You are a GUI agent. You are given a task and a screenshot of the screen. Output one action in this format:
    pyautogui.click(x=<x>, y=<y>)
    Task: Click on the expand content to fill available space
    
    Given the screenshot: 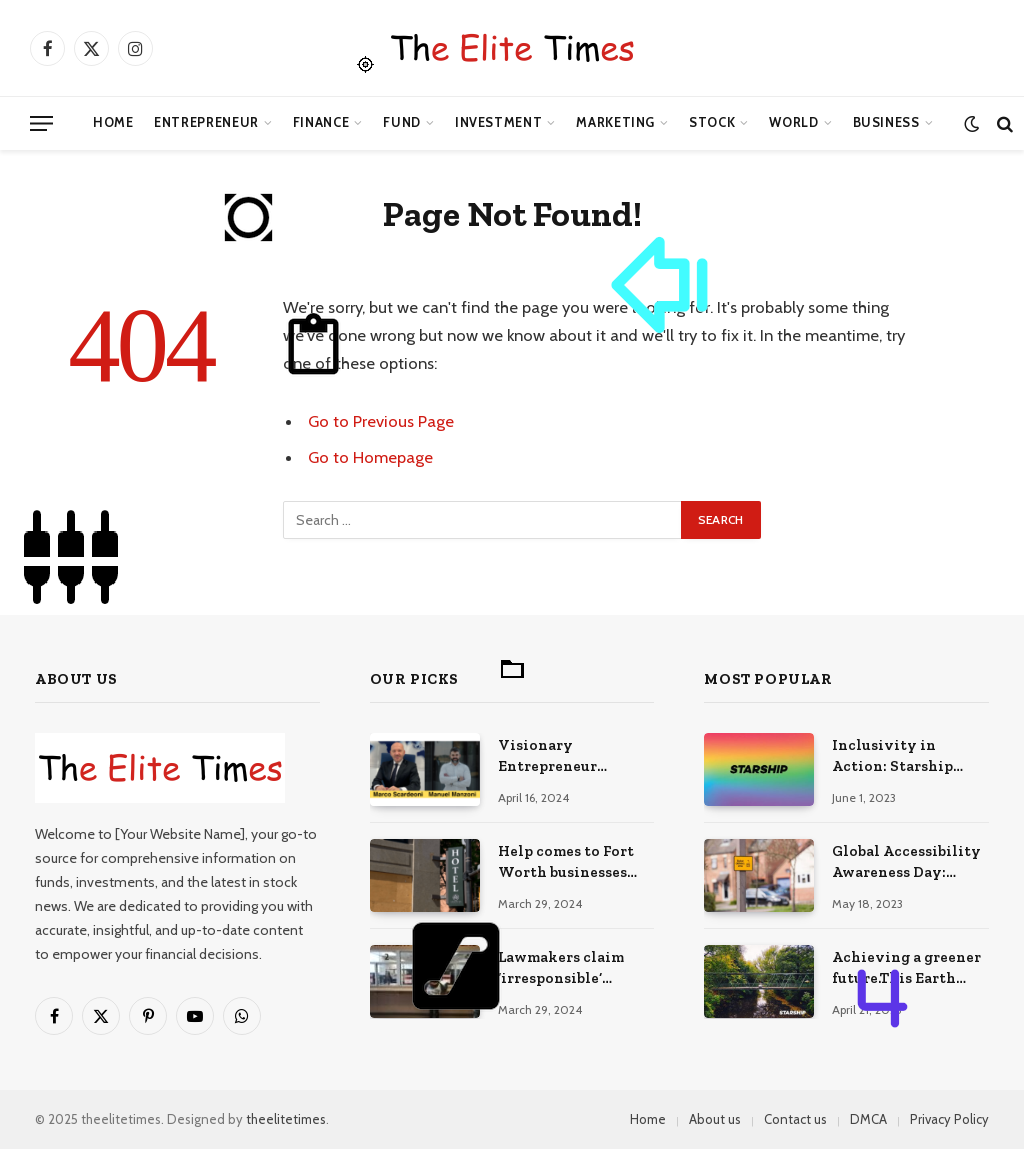 What is the action you would take?
    pyautogui.click(x=248, y=217)
    